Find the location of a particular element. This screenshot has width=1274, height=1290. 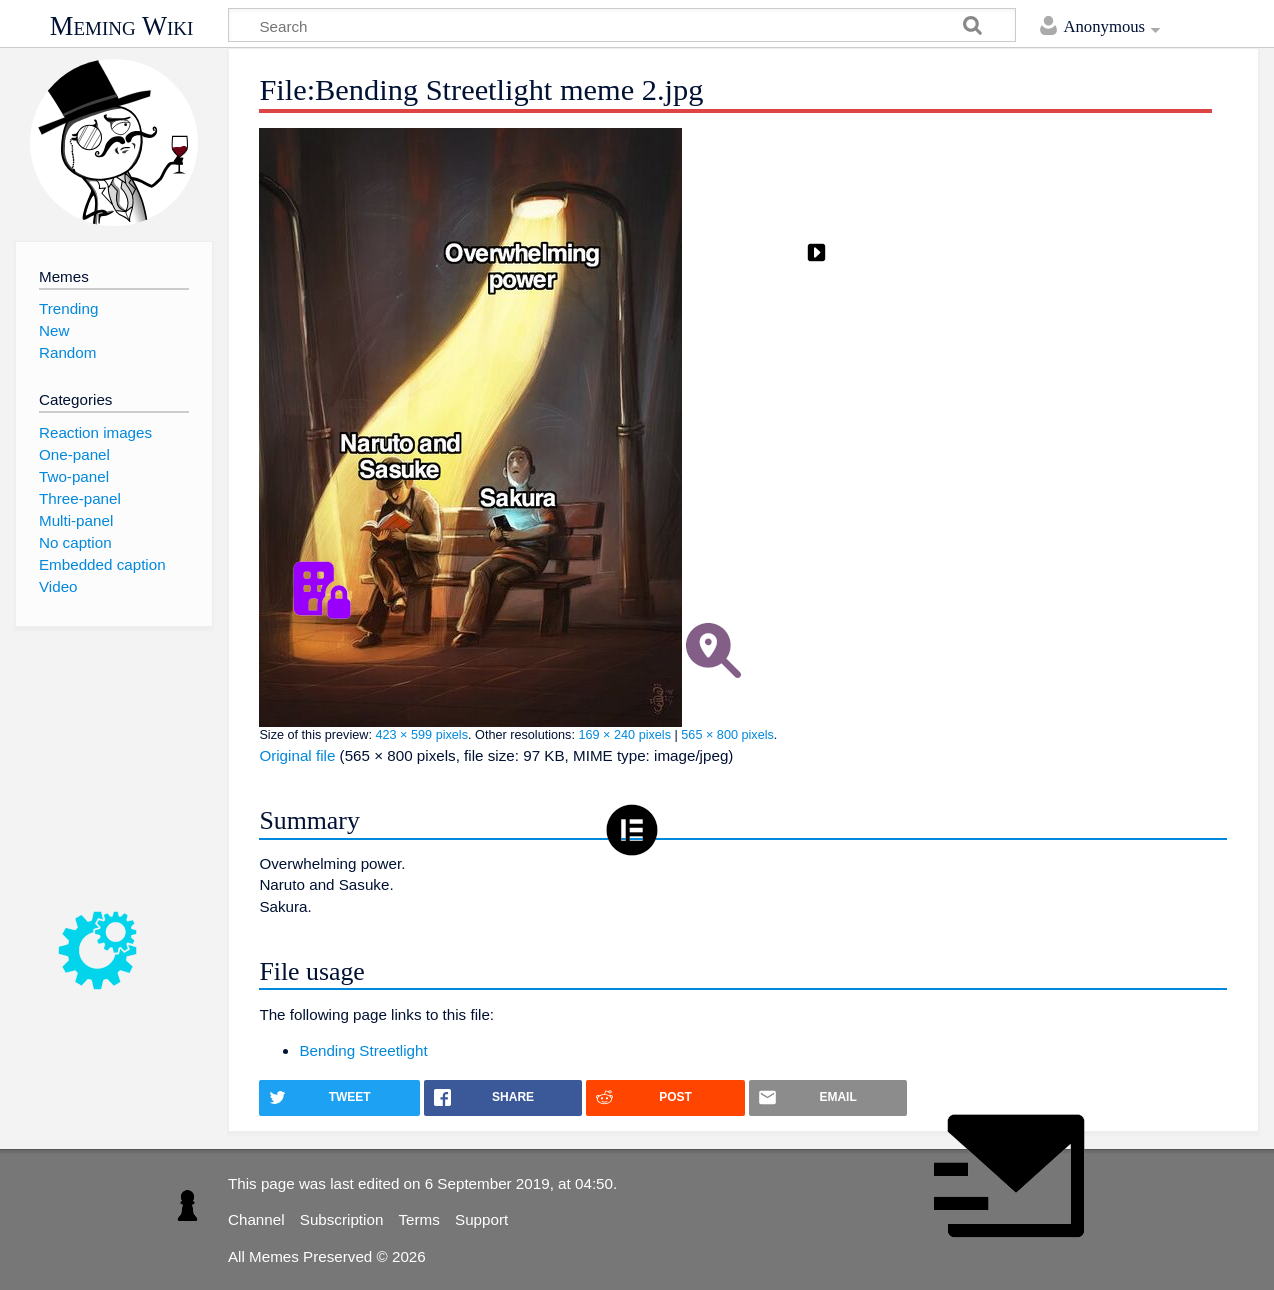

WHMCS web hosting billing and automation platform logo is located at coordinates (97, 950).